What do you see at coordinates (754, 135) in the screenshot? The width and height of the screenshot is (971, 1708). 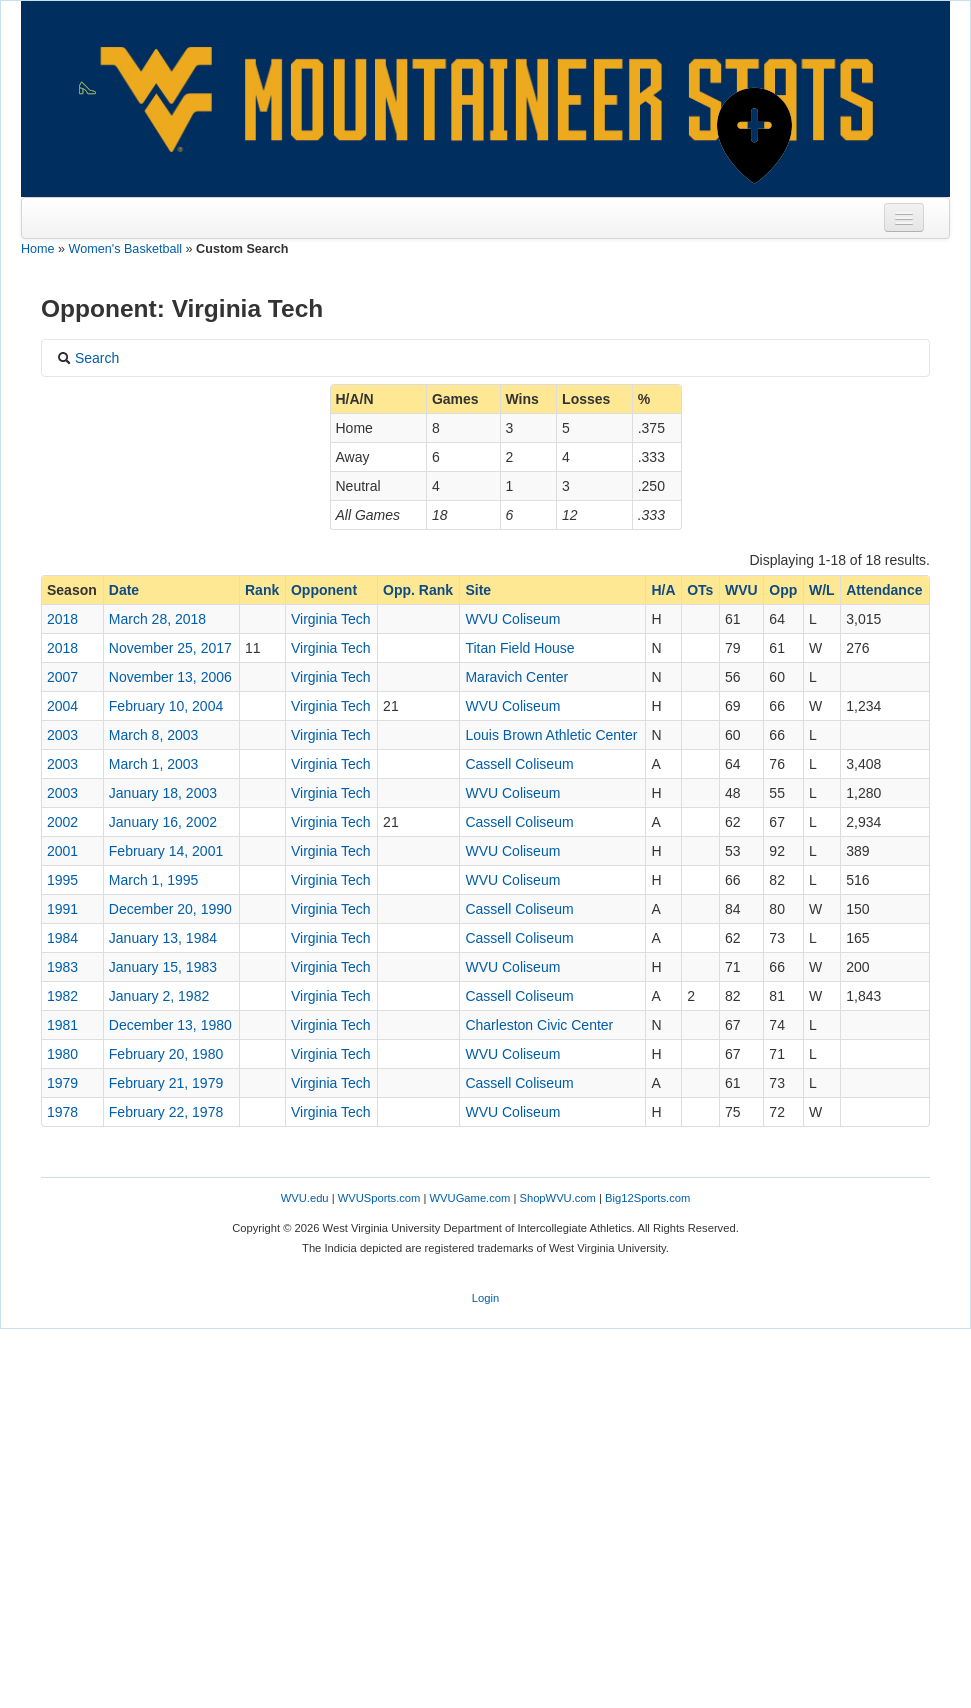 I see `add a new location pin` at bounding box center [754, 135].